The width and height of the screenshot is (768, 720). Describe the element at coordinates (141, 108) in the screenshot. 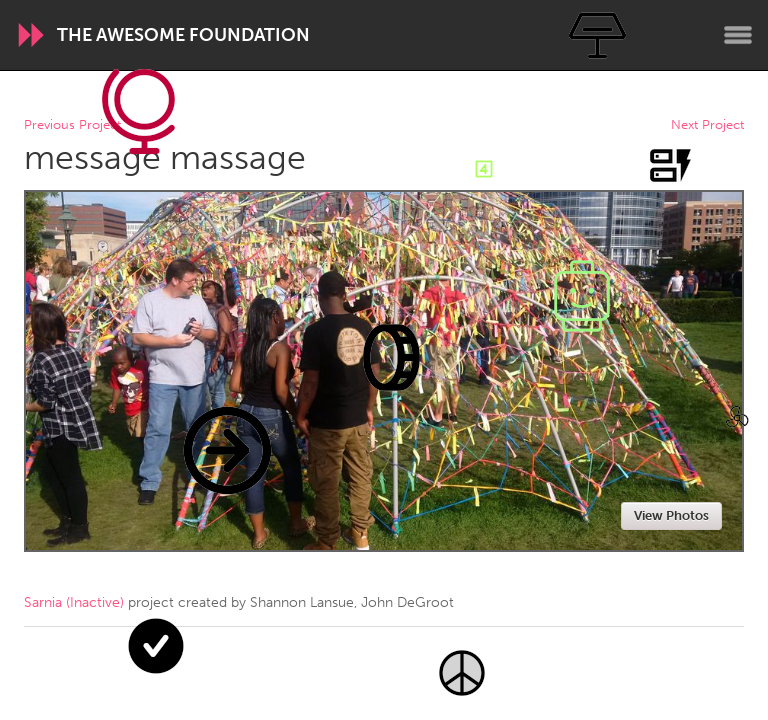

I see `access global or worldwide settings` at that location.